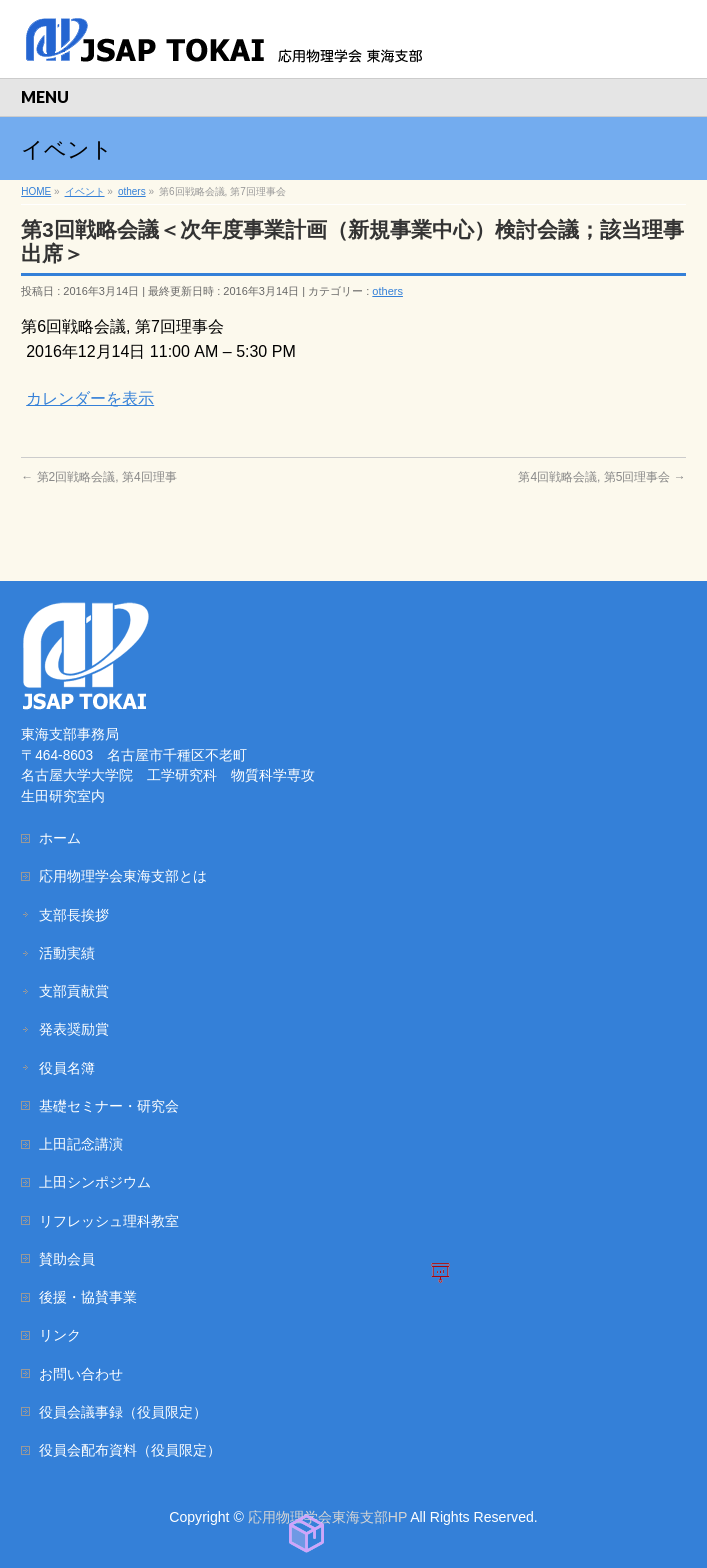  Describe the element at coordinates (440, 1271) in the screenshot. I see `view presentation with charts` at that location.